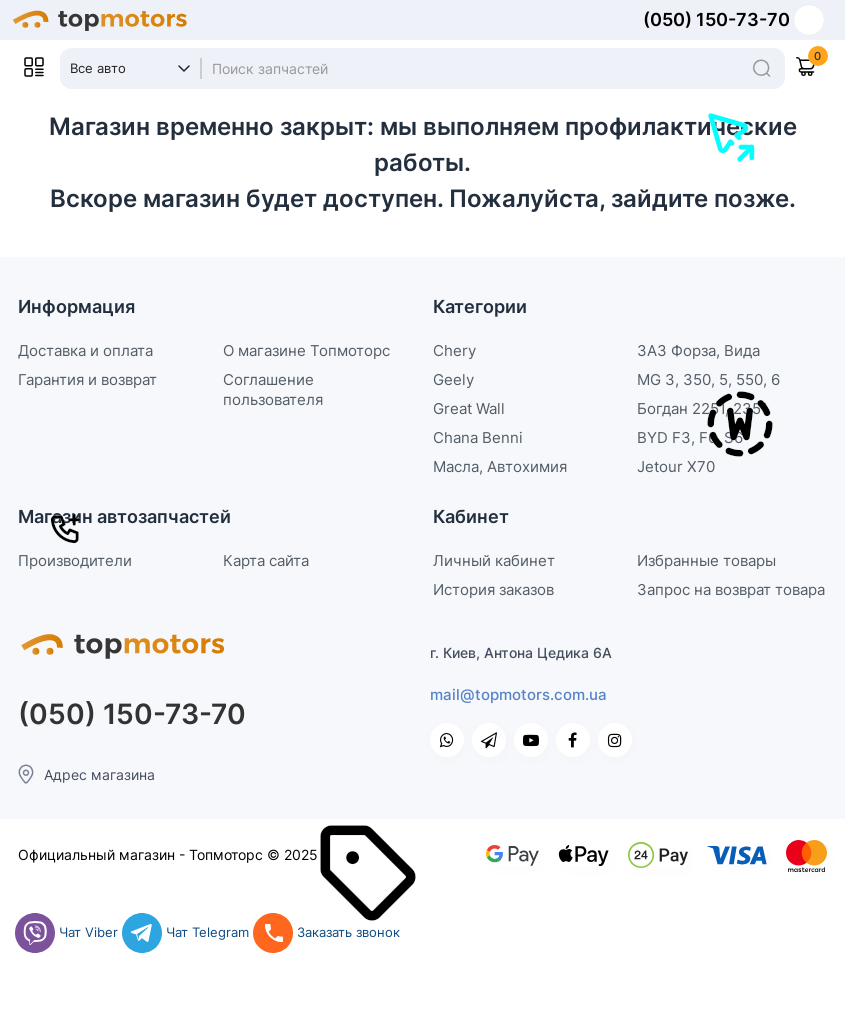 Image resolution: width=845 pixels, height=1023 pixels. I want to click on indicates a pending or in-progress word processor document, so click(740, 424).